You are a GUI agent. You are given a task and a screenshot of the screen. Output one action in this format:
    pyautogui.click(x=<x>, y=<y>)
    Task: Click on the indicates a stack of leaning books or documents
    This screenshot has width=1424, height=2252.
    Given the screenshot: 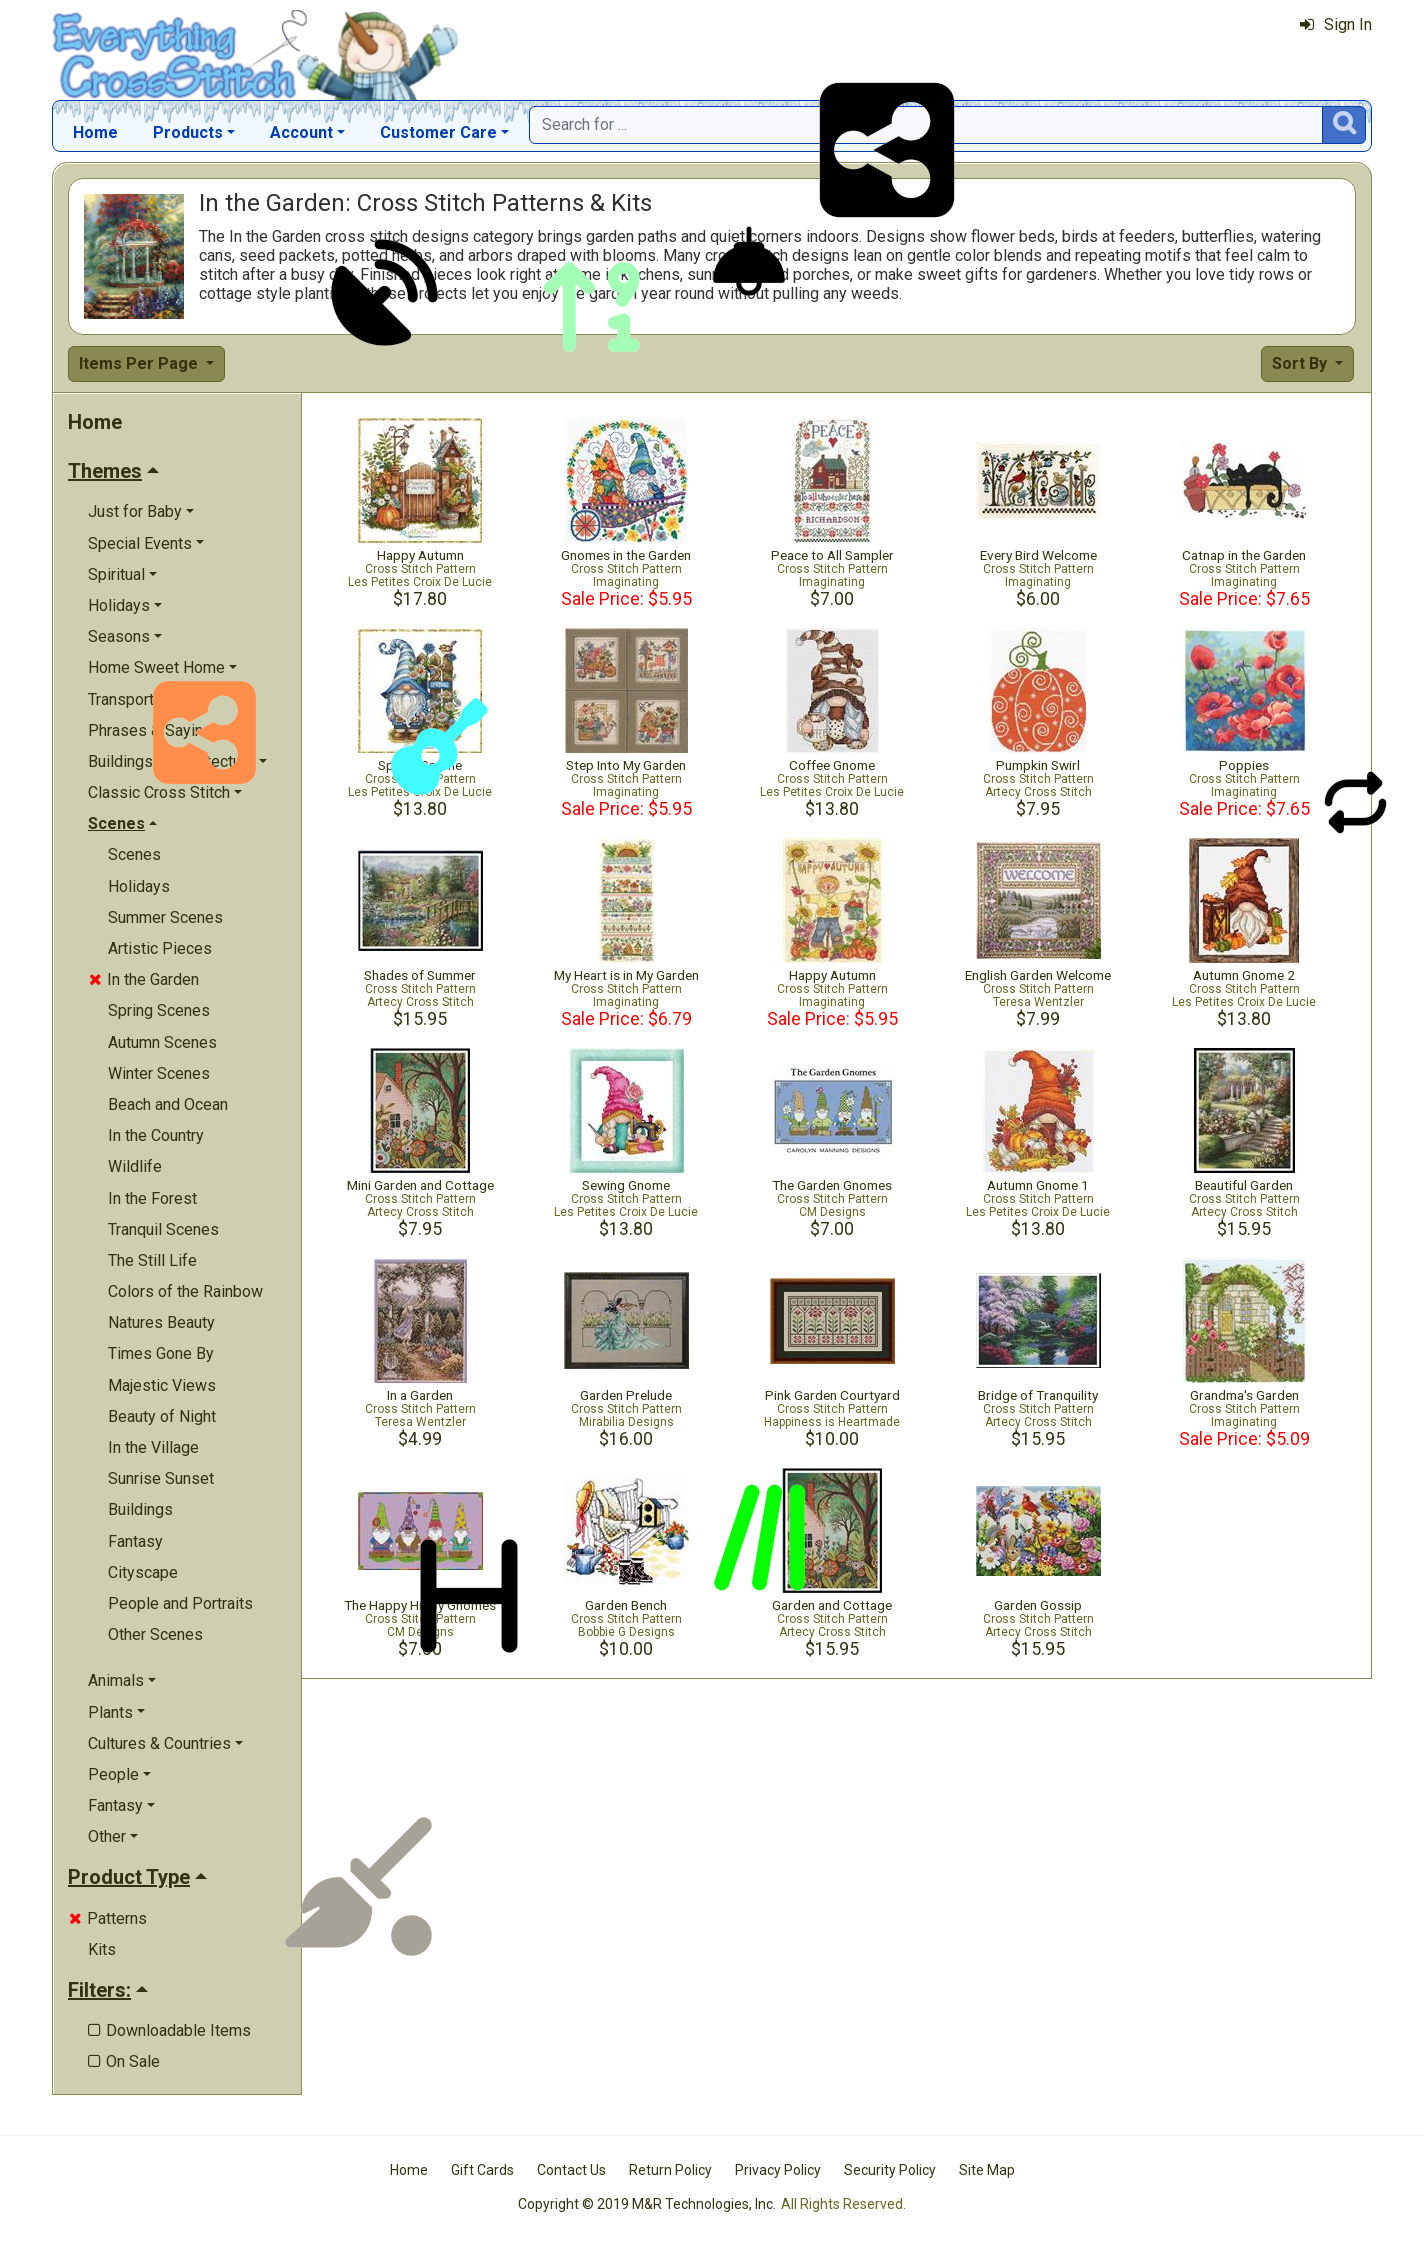 What is the action you would take?
    pyautogui.click(x=759, y=1537)
    